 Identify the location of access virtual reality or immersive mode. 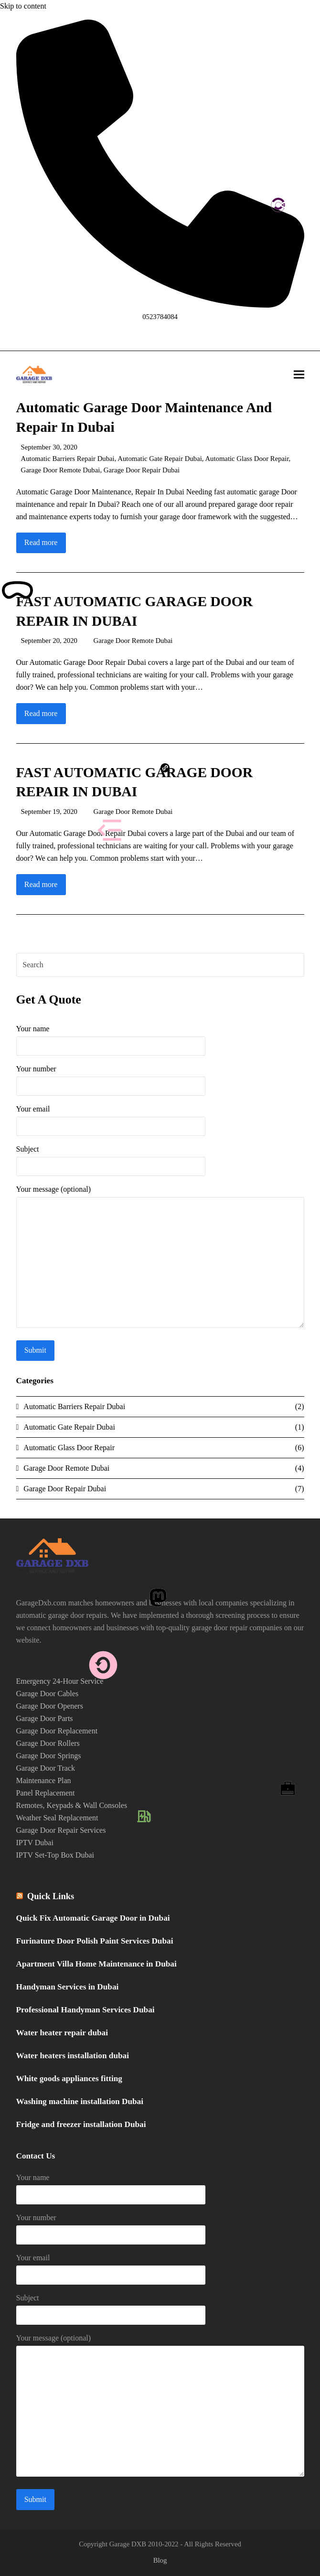
(17, 589).